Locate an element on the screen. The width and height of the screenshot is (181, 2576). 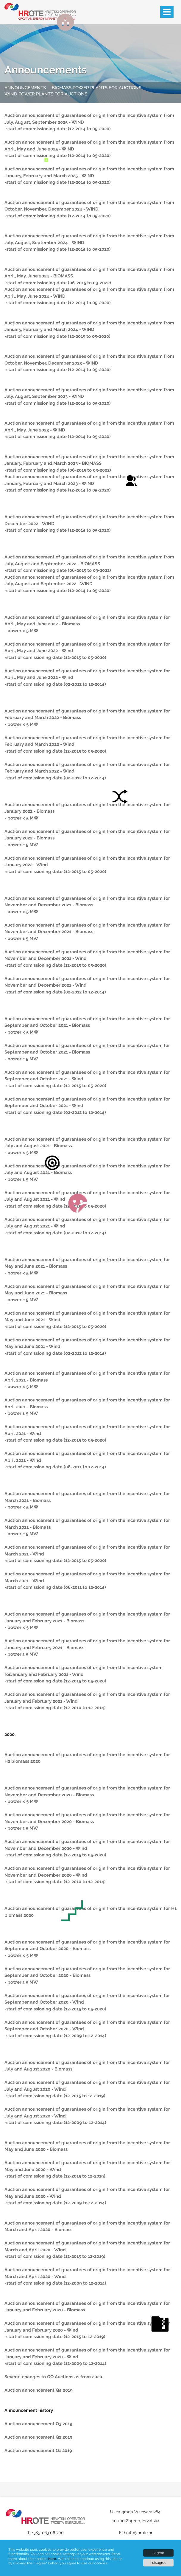
add a sticker to your message is located at coordinates (78, 1203).